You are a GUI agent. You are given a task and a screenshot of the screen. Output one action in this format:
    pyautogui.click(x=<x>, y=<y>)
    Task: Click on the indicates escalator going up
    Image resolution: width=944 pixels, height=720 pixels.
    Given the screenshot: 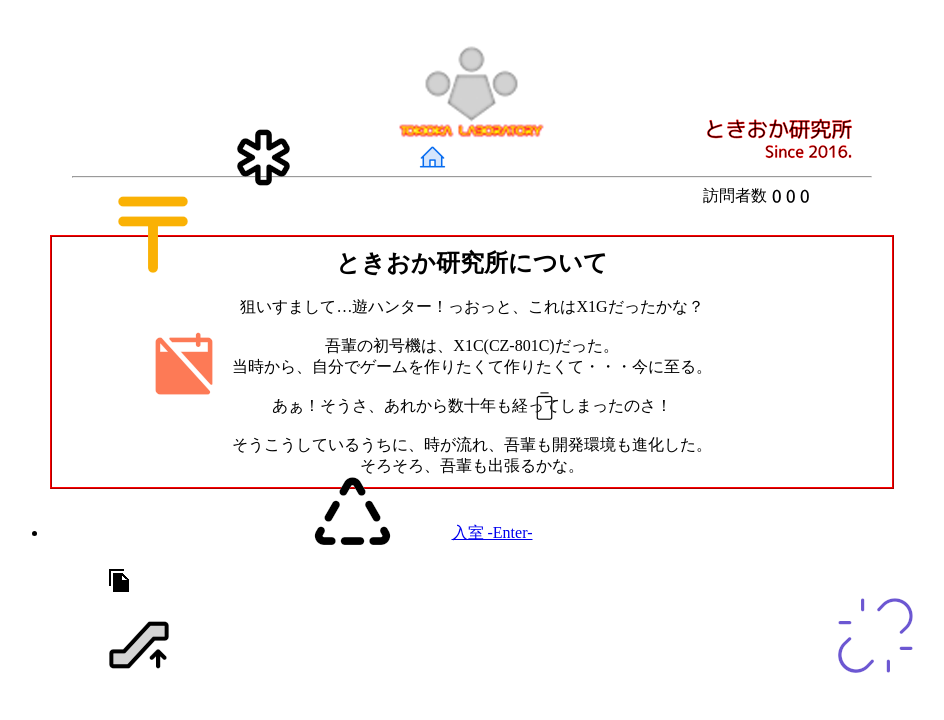 What is the action you would take?
    pyautogui.click(x=139, y=645)
    